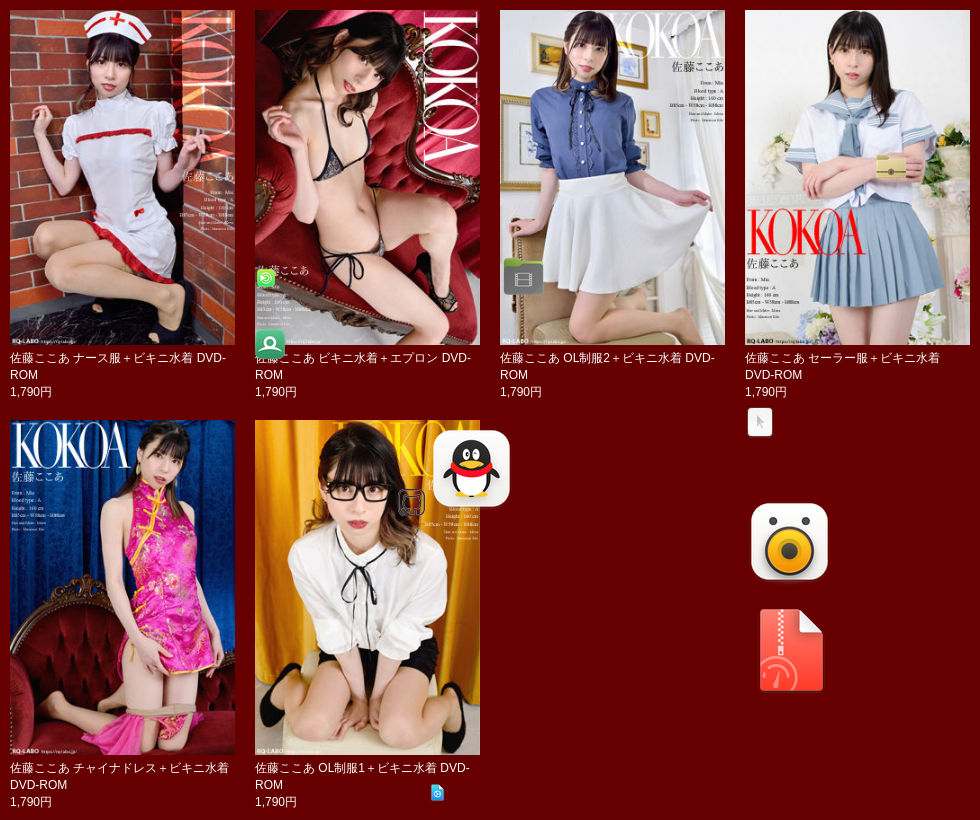  I want to click on open rhythmbox music player, so click(789, 541).